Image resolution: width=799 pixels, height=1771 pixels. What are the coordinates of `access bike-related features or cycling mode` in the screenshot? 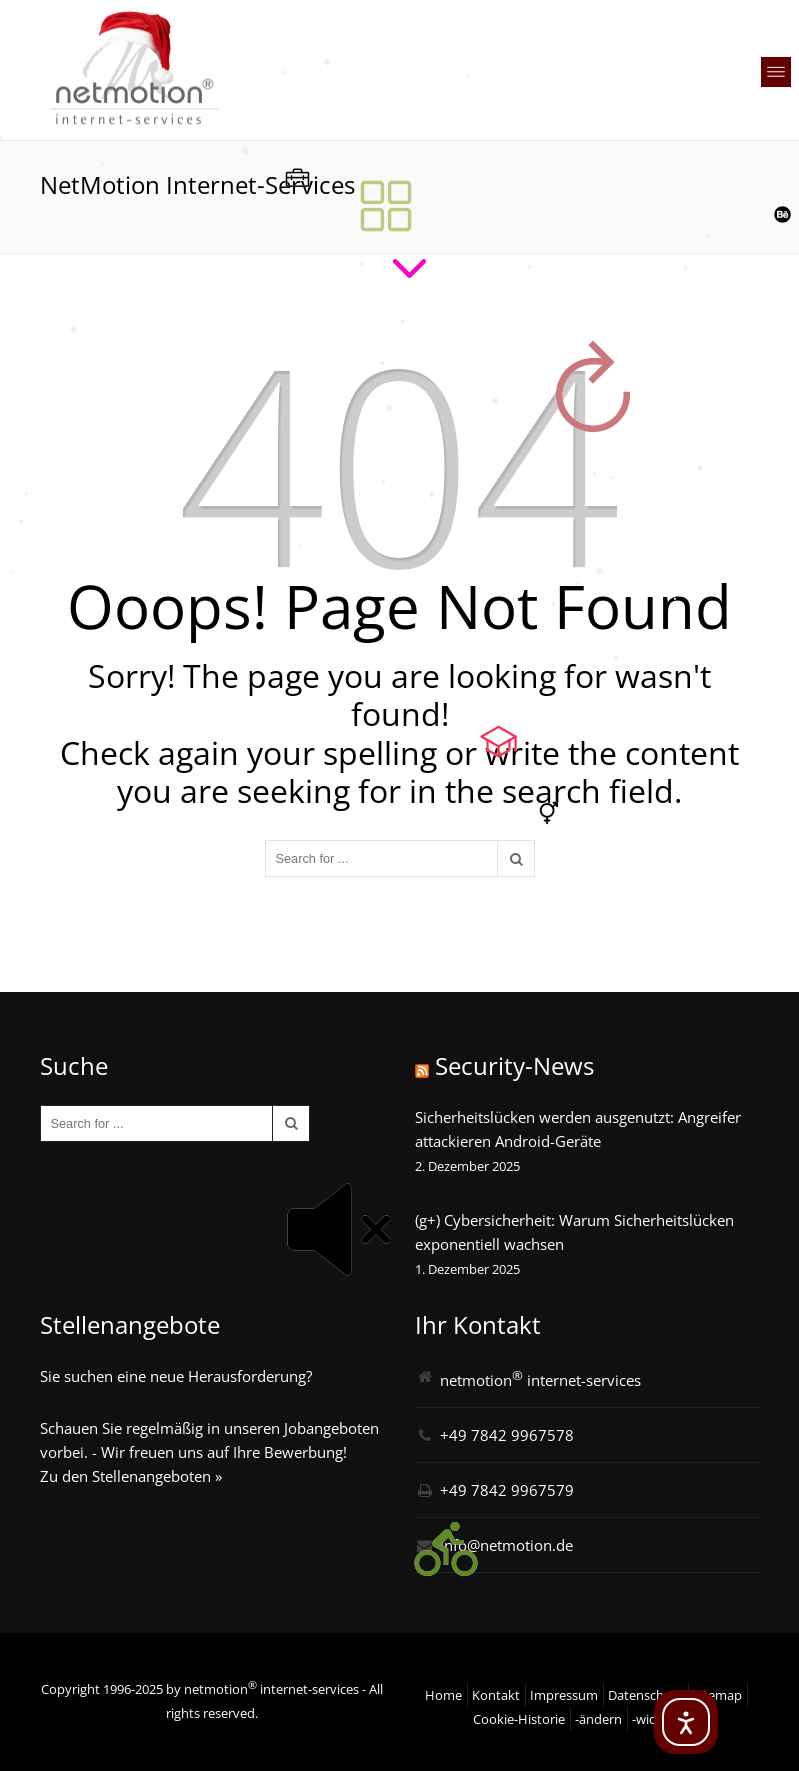 It's located at (446, 1549).